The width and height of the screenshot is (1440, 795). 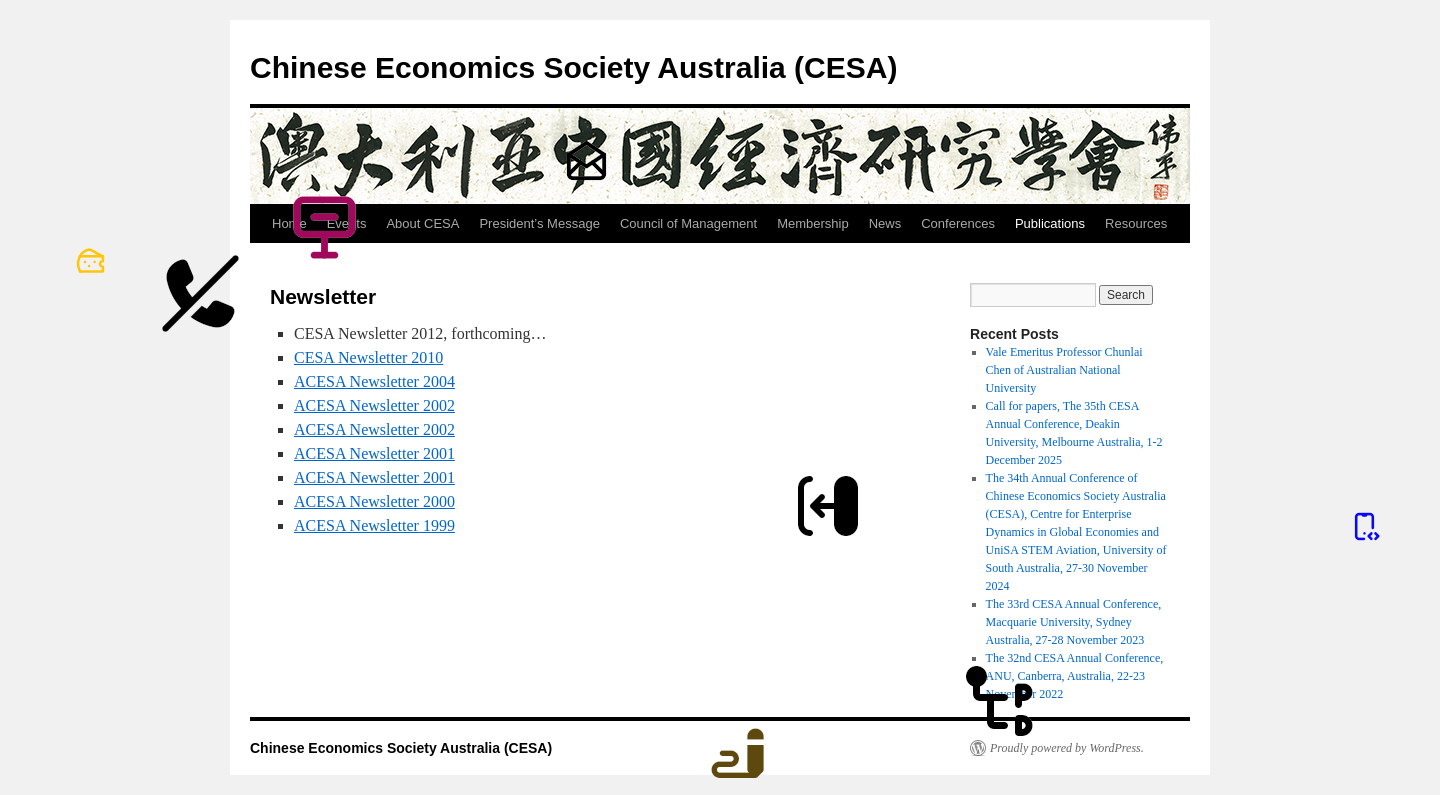 I want to click on indicates a read or opened email, so click(x=586, y=160).